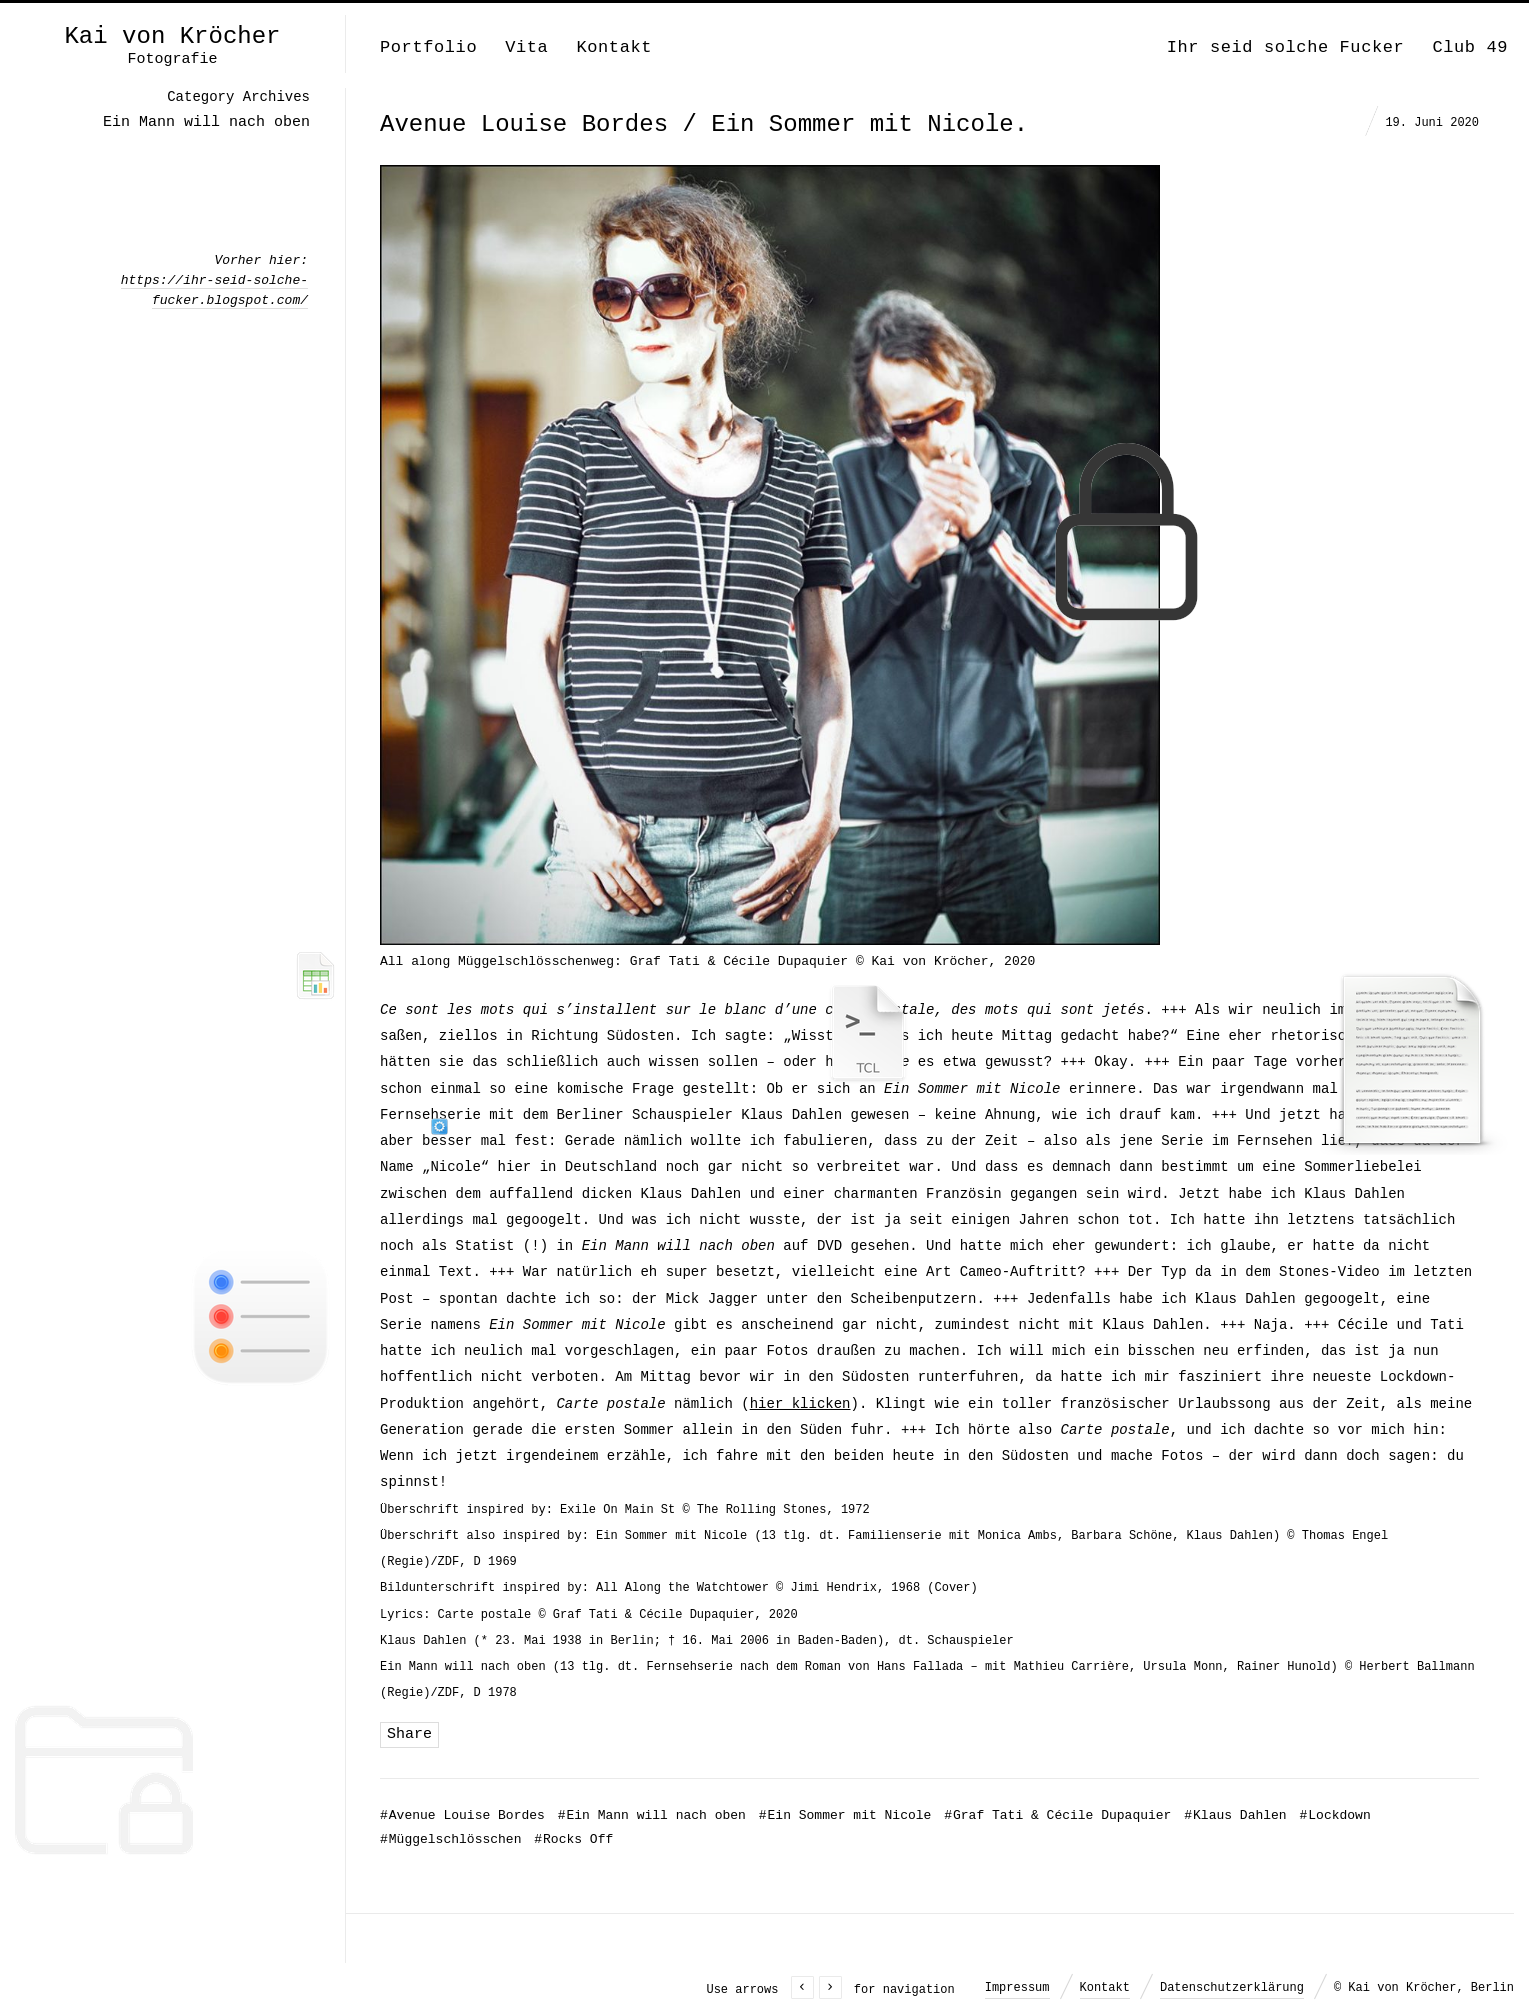 The width and height of the screenshot is (1529, 2013). Describe the element at coordinates (1415, 1060) in the screenshot. I see `a plain text file or document` at that location.